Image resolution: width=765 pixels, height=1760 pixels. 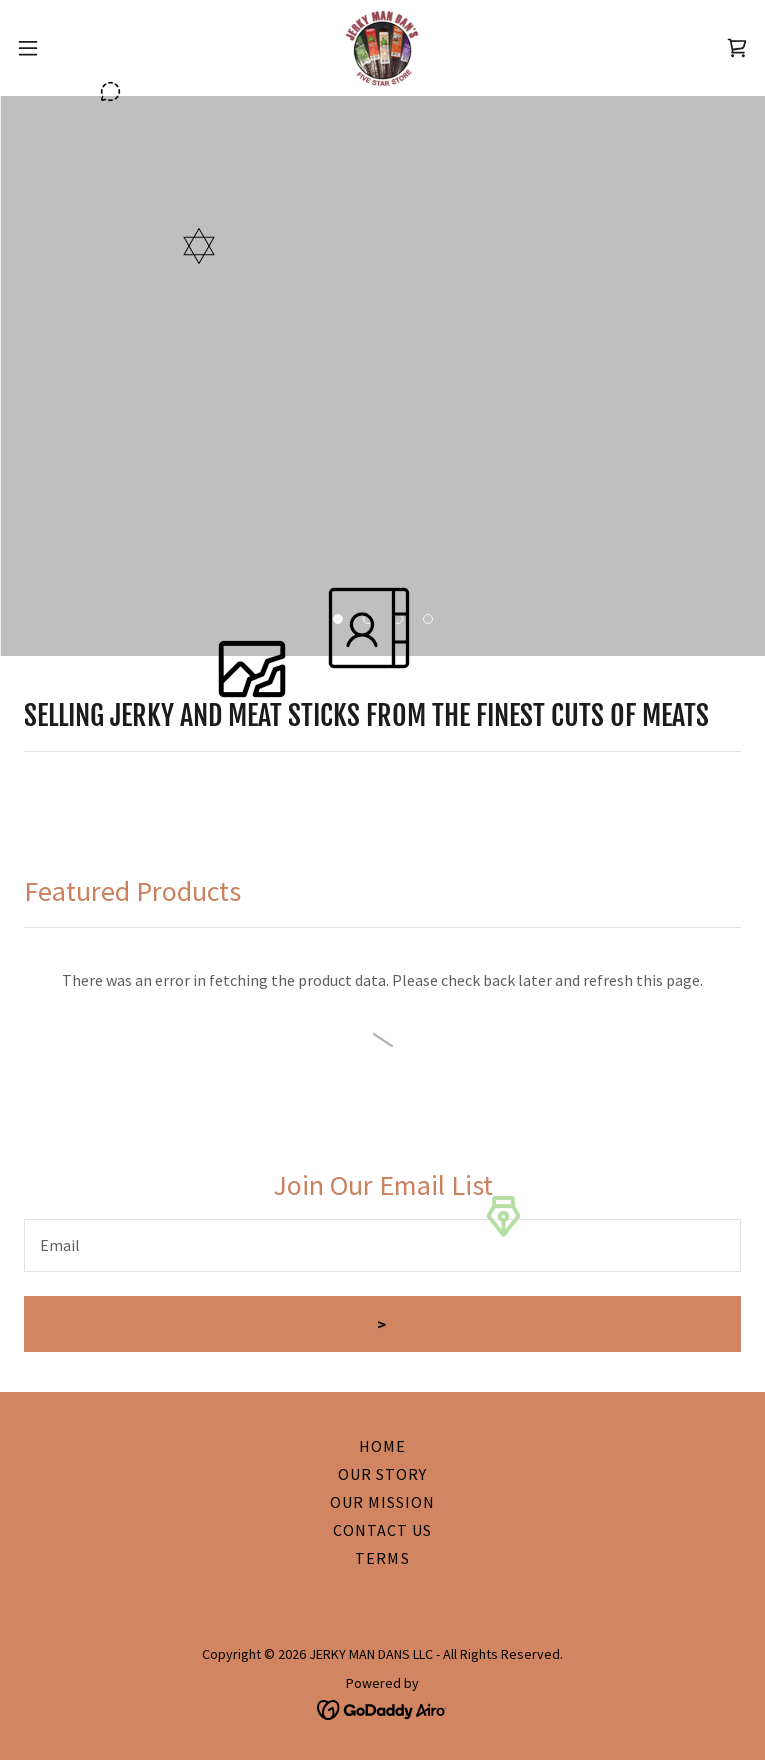 I want to click on message sending in progress, so click(x=110, y=91).